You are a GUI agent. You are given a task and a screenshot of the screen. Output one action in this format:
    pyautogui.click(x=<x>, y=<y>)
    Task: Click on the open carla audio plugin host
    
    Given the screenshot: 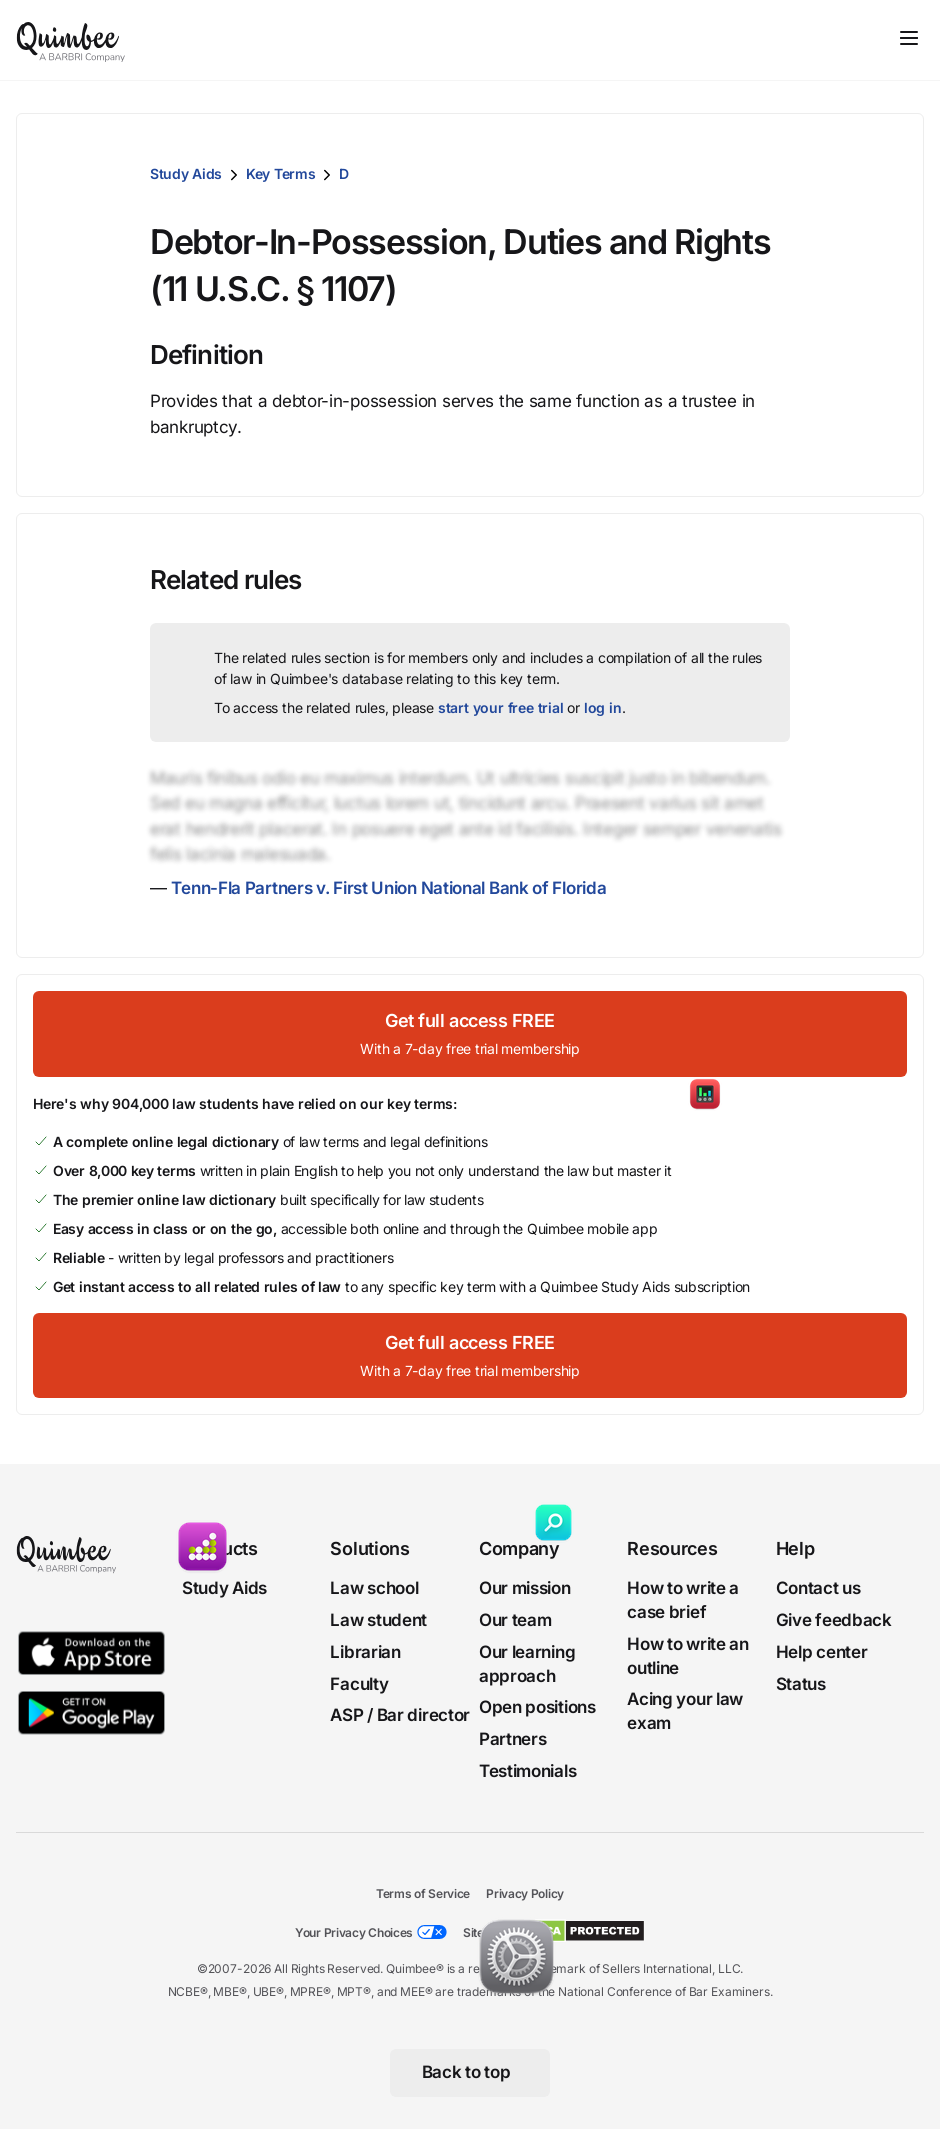 What is the action you would take?
    pyautogui.click(x=705, y=1094)
    